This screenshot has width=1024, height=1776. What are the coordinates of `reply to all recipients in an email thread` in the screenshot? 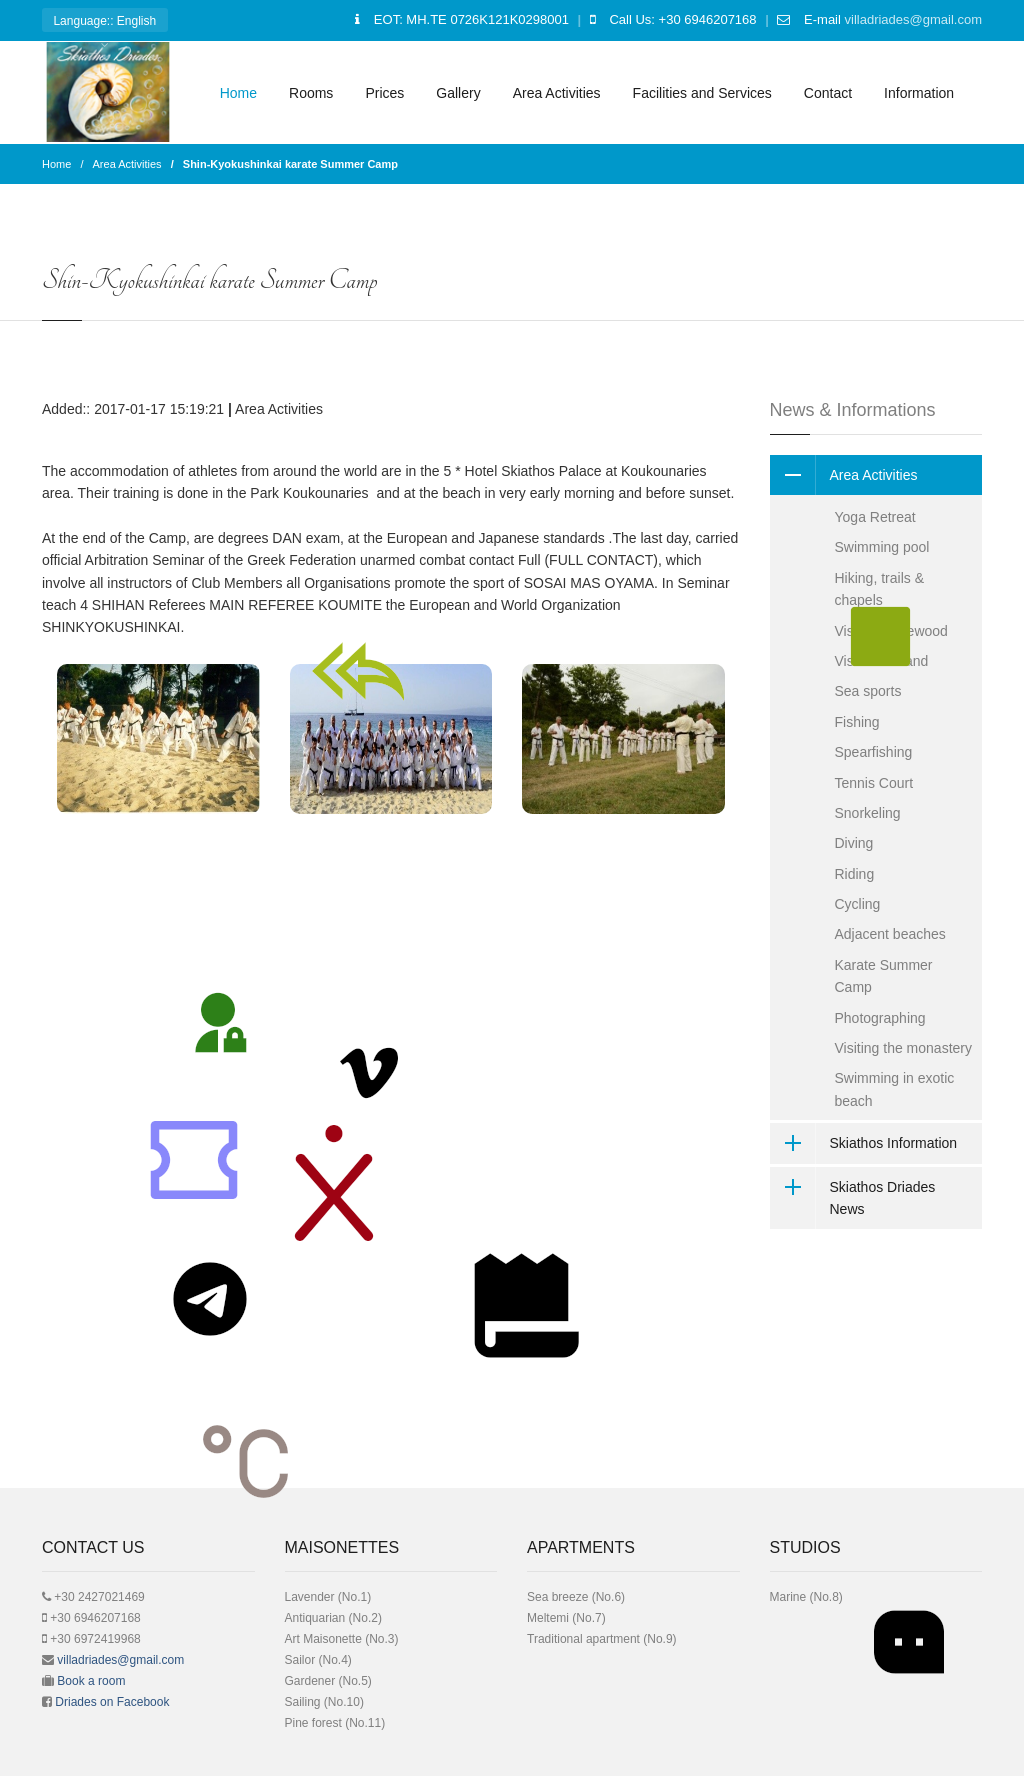 It's located at (358, 671).